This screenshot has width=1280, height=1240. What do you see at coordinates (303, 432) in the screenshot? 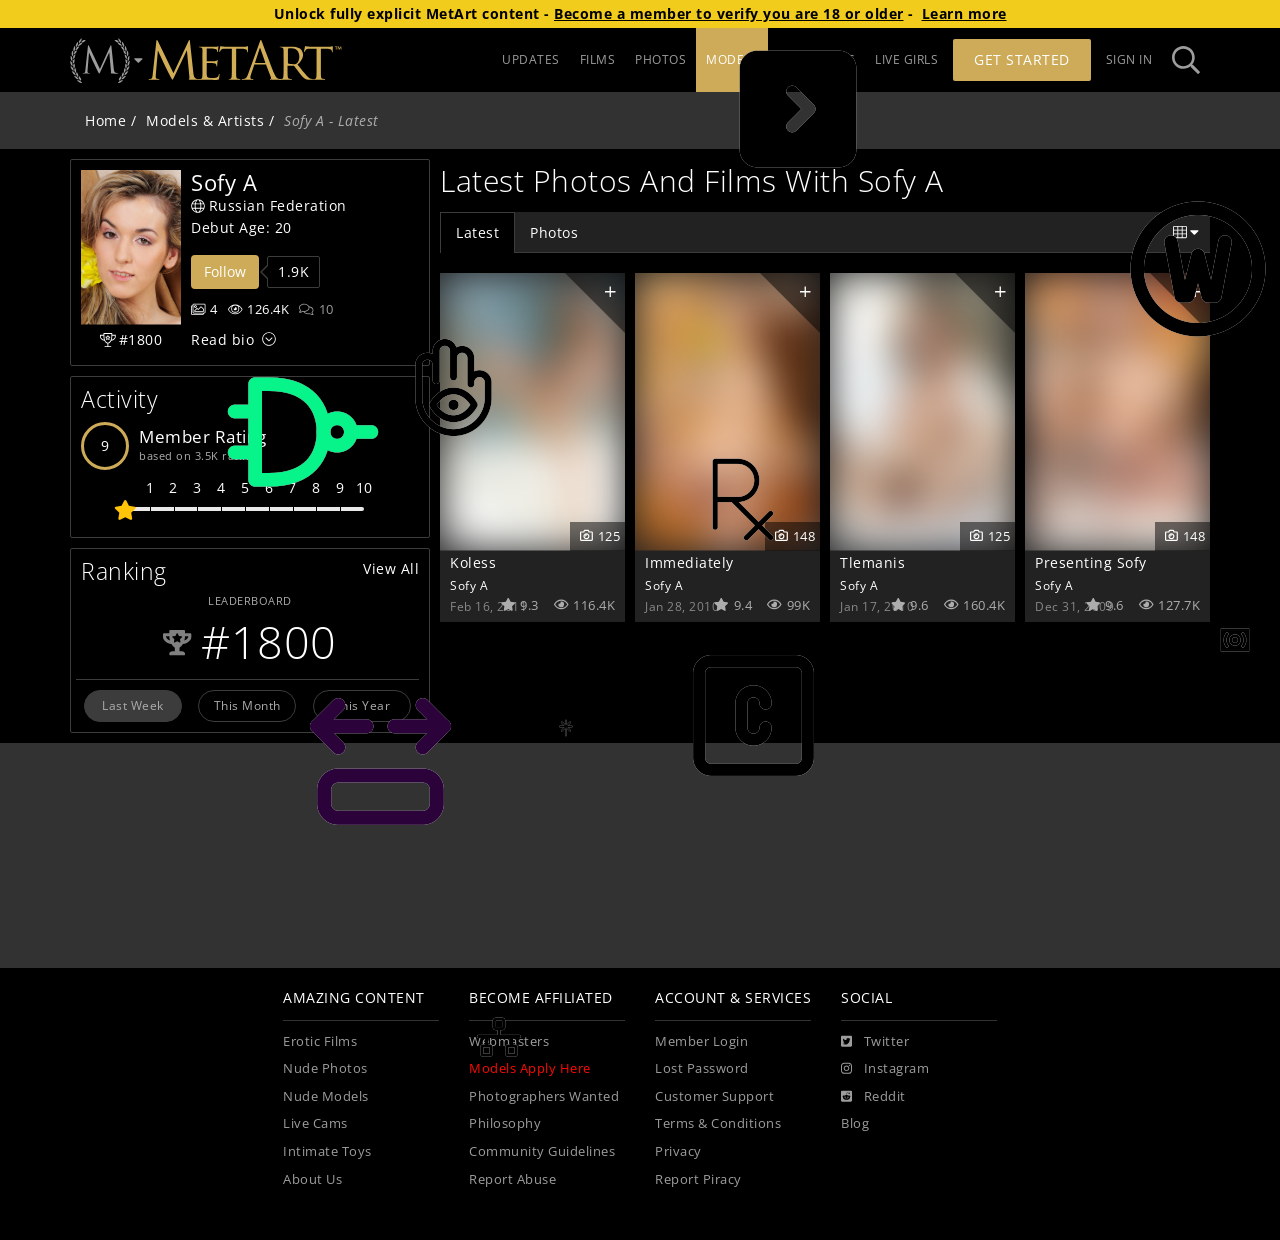
I see `represents a NAND logic gate in circuit design` at bounding box center [303, 432].